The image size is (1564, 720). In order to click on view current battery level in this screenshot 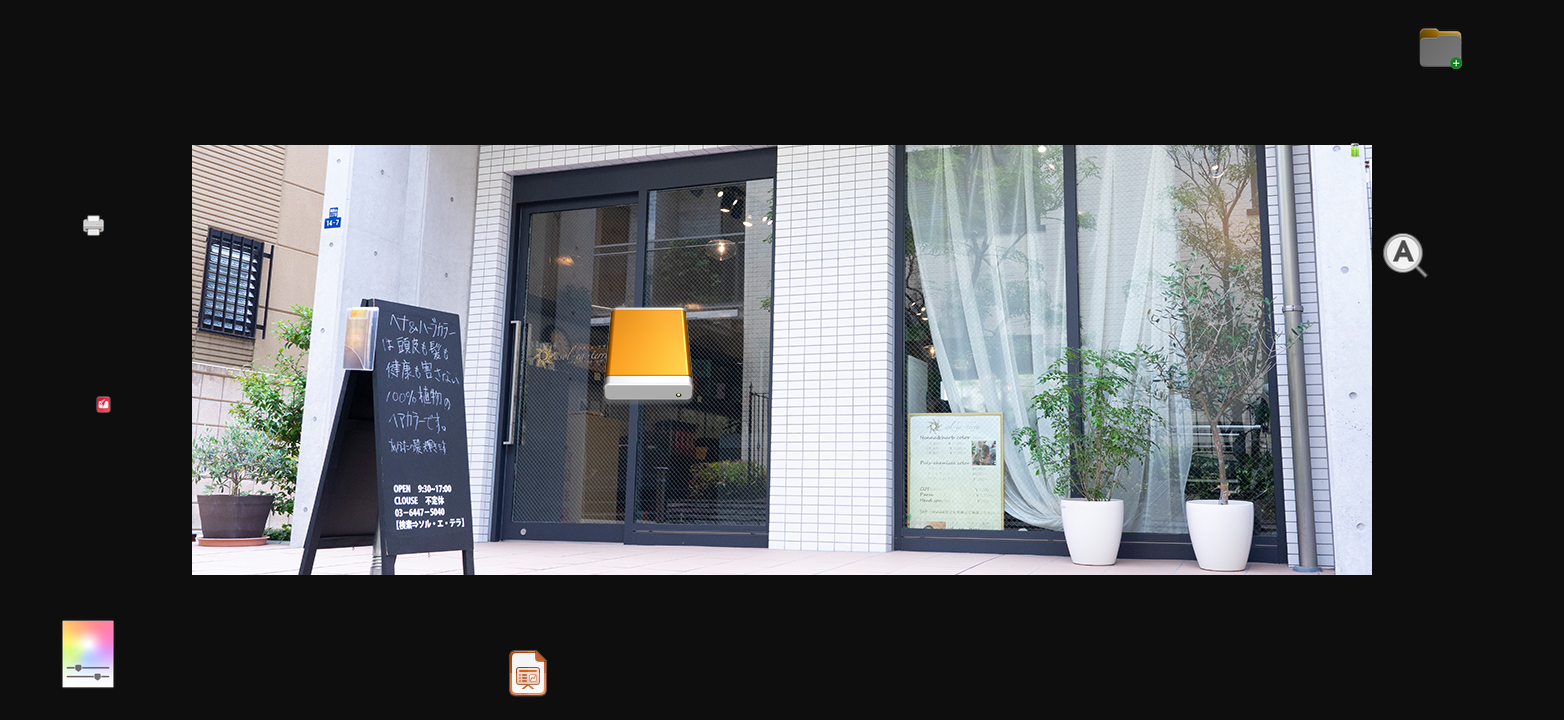, I will do `click(1355, 150)`.